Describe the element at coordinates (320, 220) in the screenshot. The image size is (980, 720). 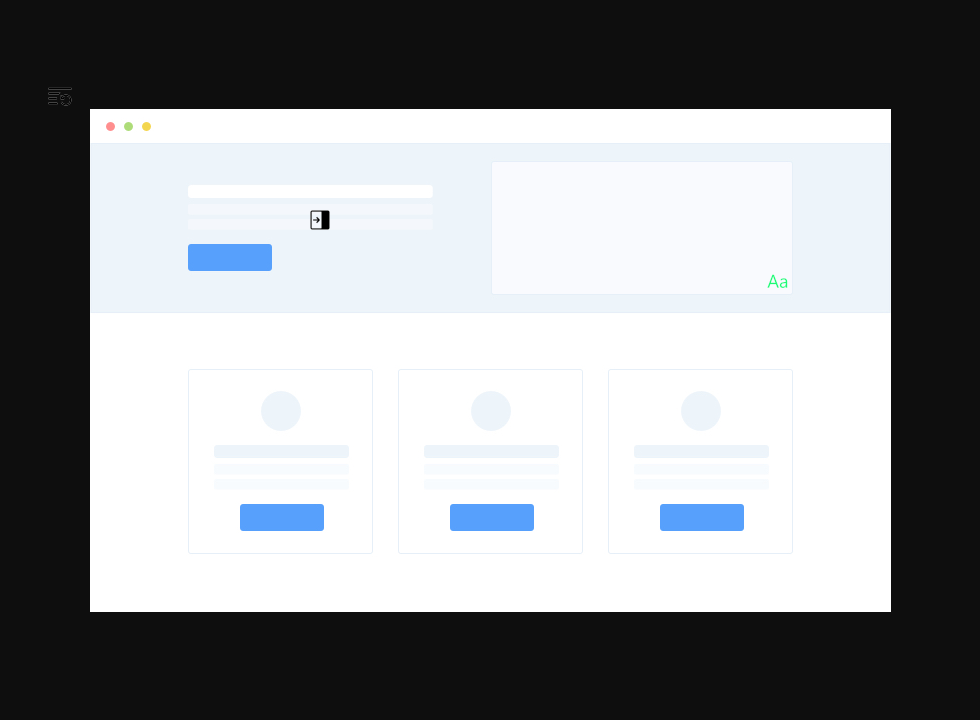
I see `dock panel to the right side of the editor` at that location.